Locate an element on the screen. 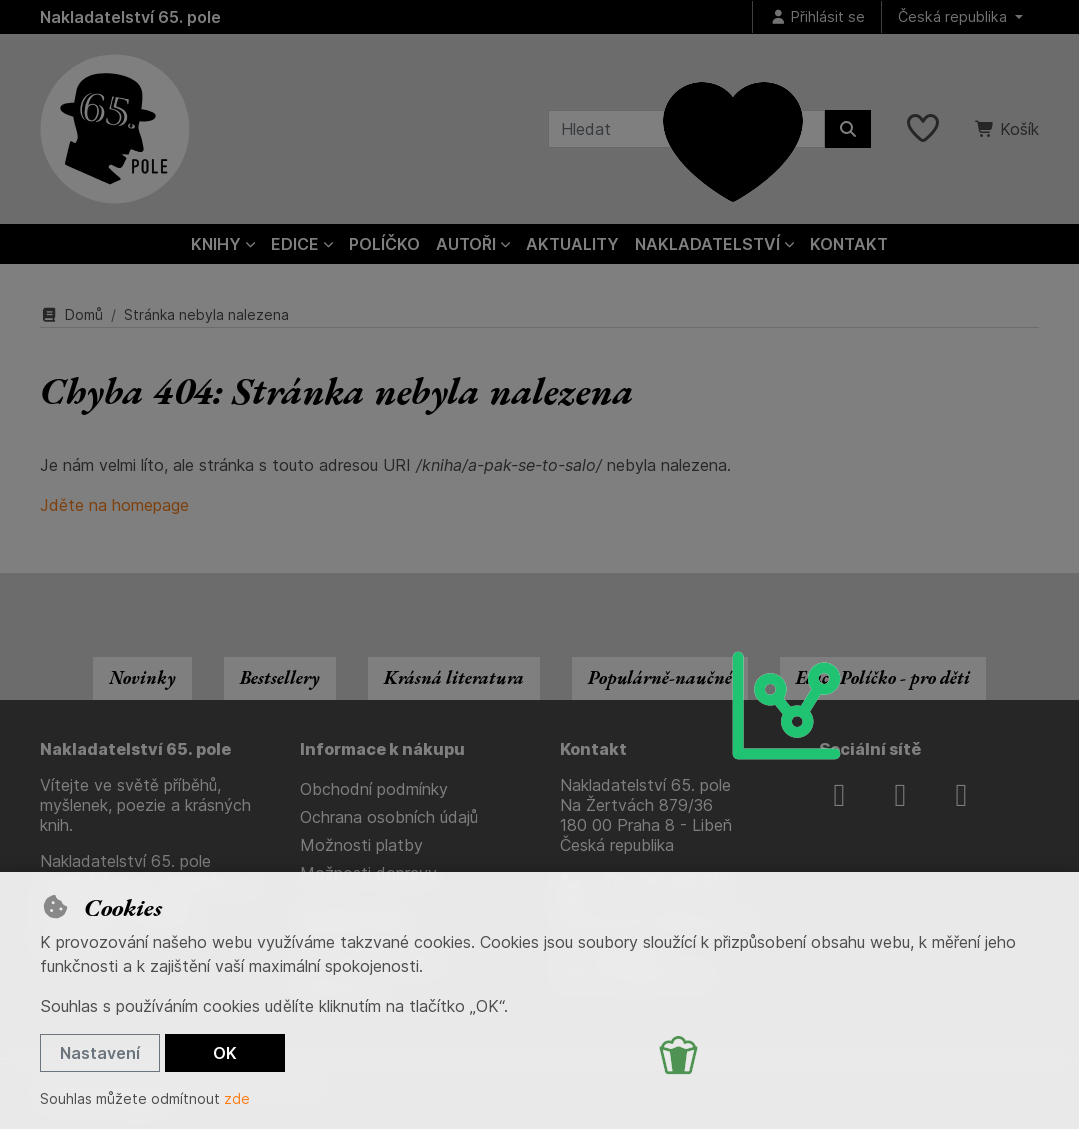  add to favorites is located at coordinates (733, 137).